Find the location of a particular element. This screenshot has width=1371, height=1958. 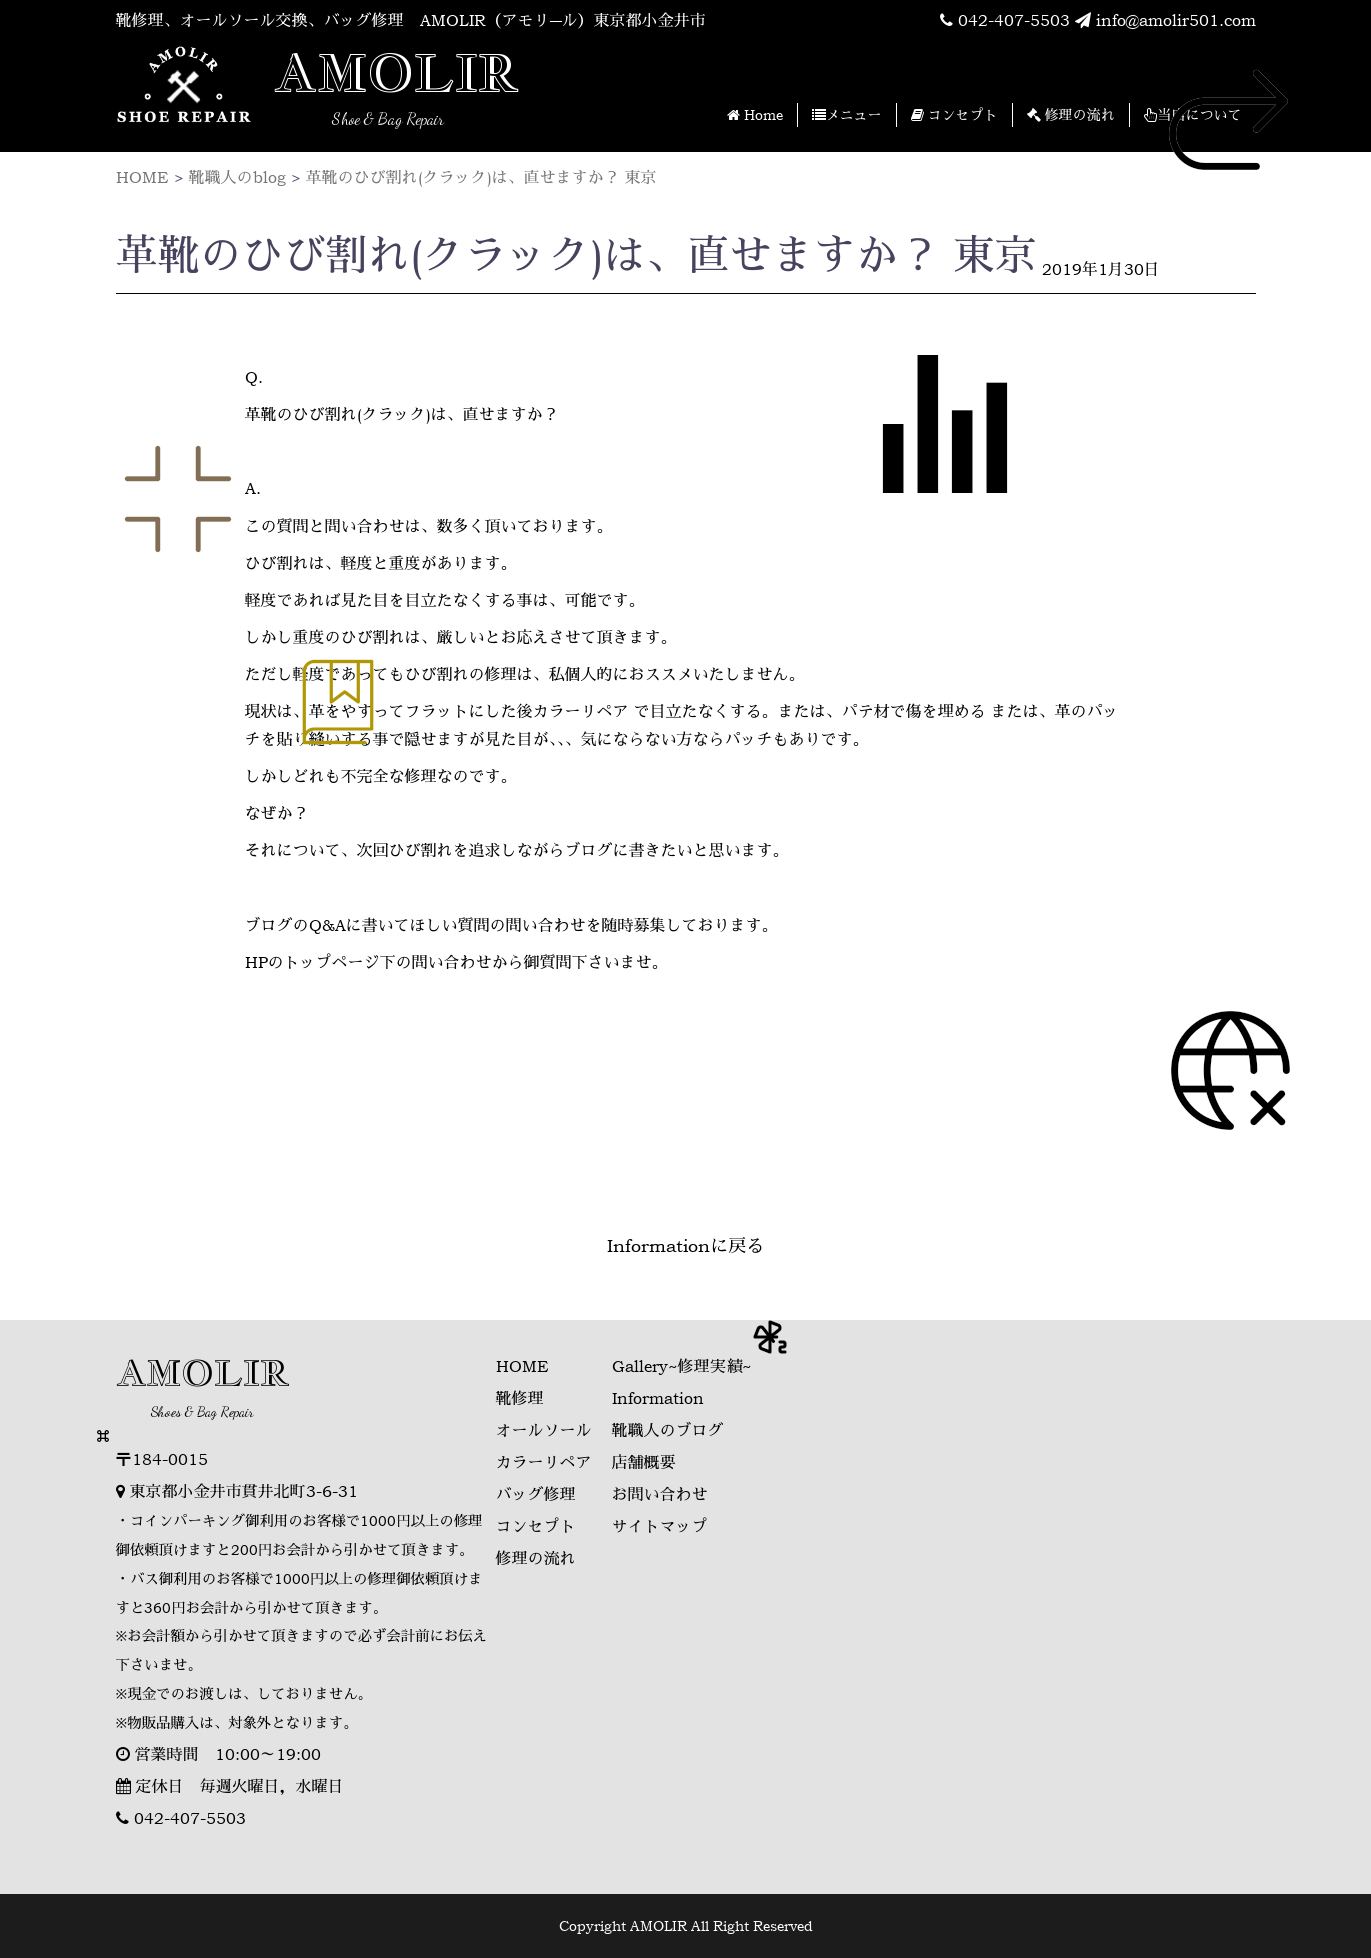

redo or repeat the last action is located at coordinates (1228, 124).